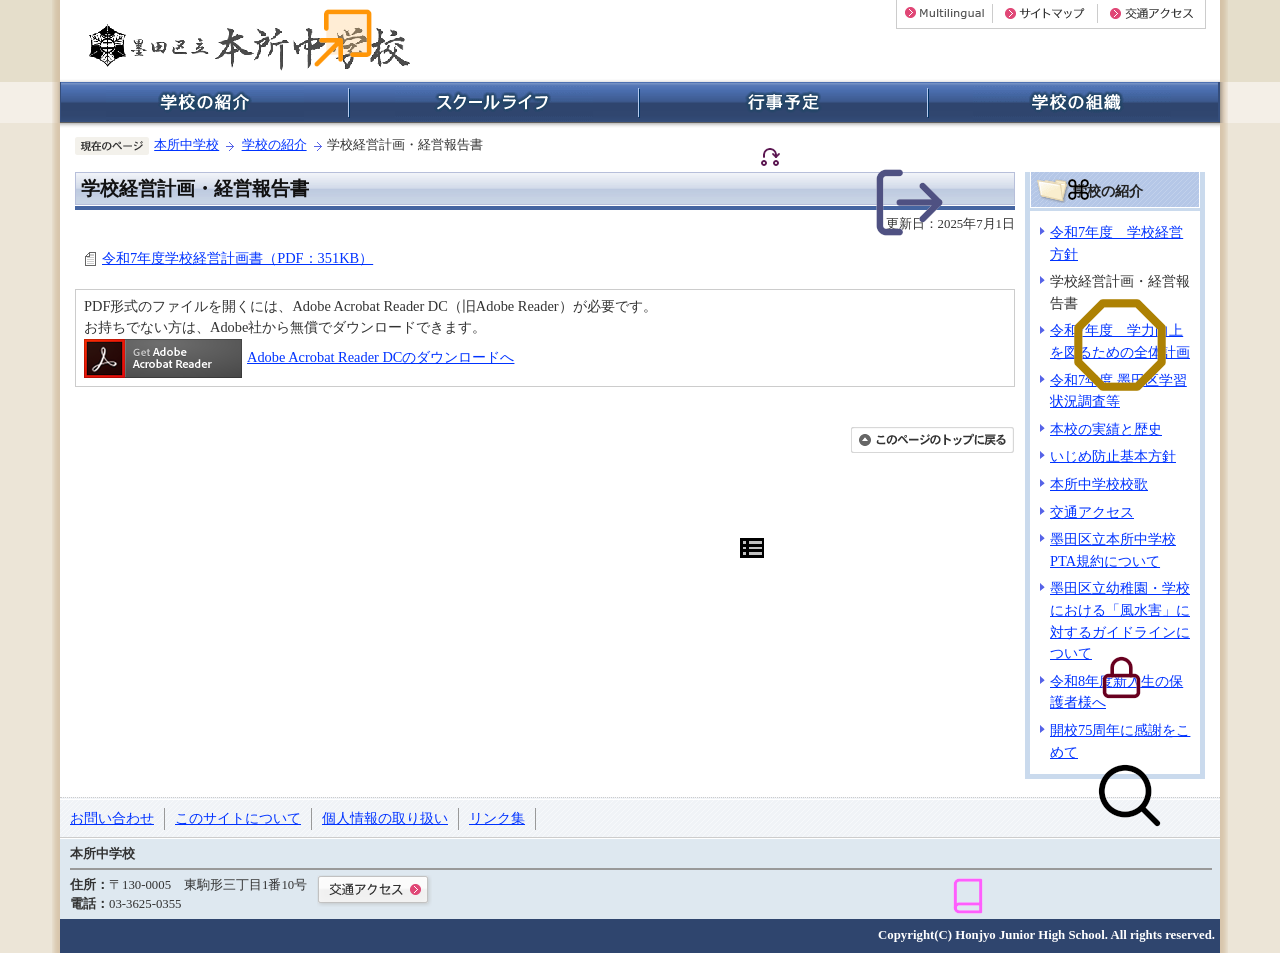 This screenshot has height=953, width=1280. I want to click on import or bring content into a container, so click(343, 38).